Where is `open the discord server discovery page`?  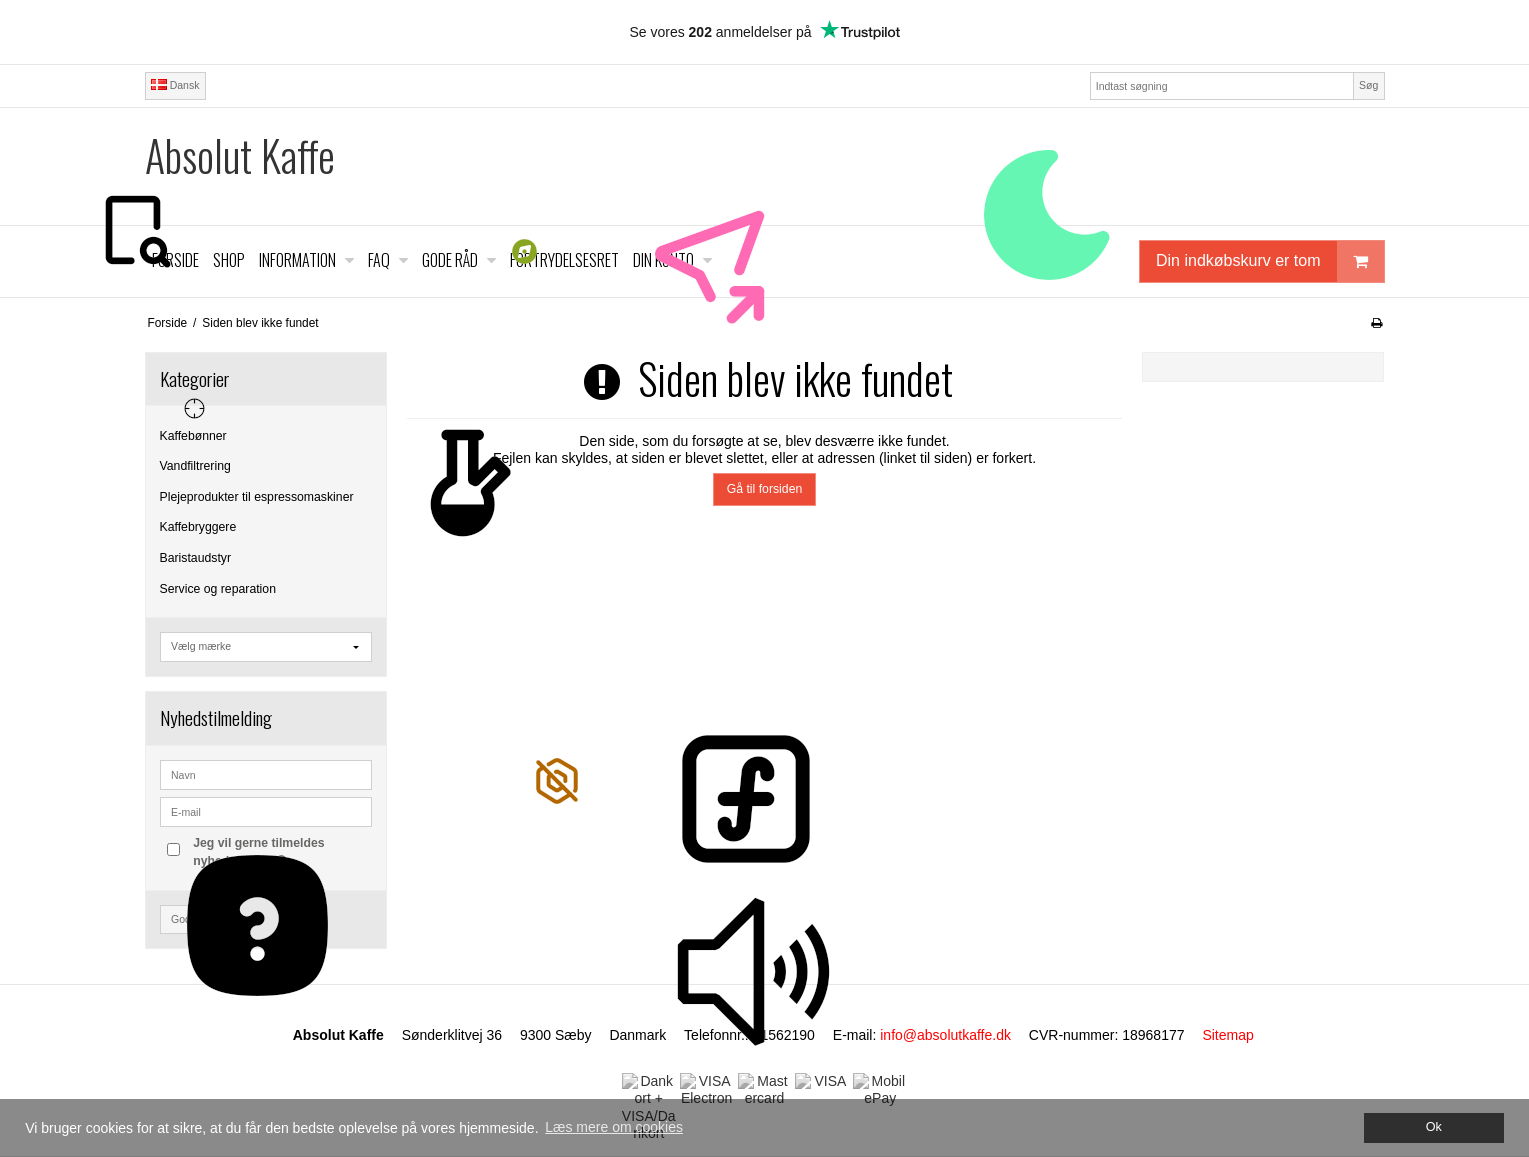 open the discord server discovery page is located at coordinates (524, 251).